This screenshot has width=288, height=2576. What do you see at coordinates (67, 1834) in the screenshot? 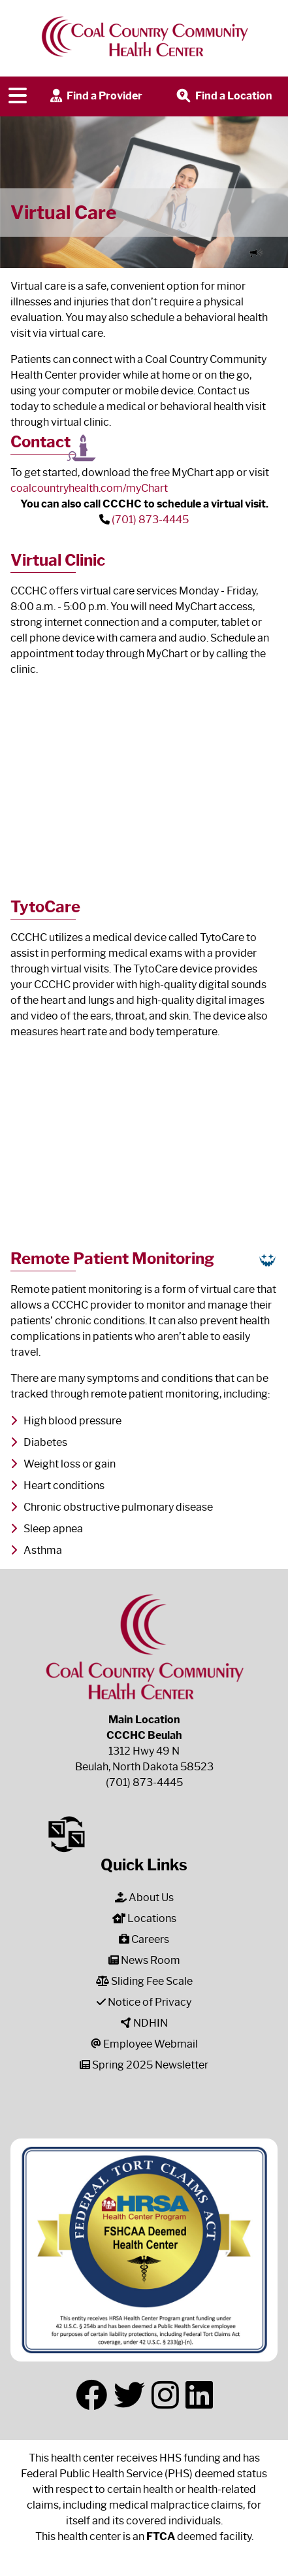
I see `initiate a trade or exchange between players` at bounding box center [67, 1834].